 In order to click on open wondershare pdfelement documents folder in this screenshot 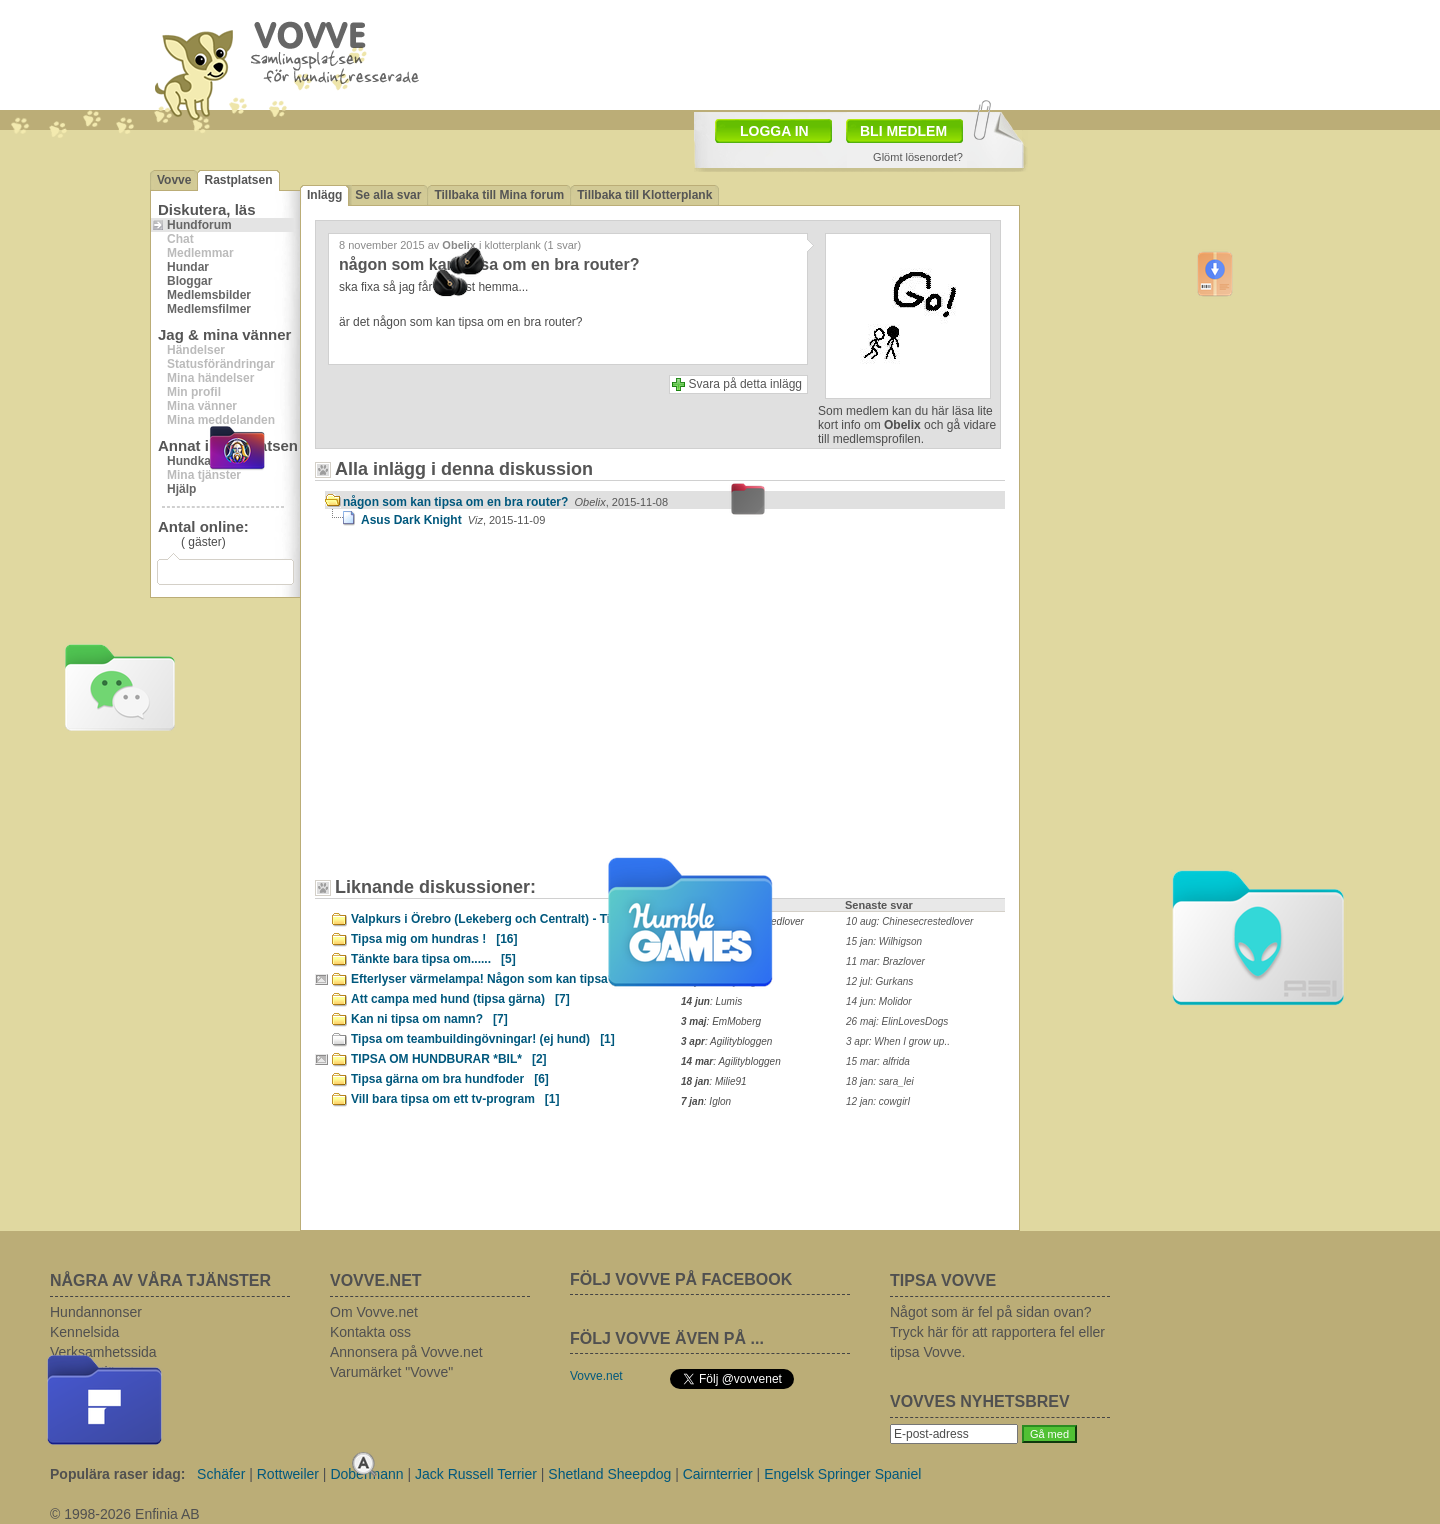, I will do `click(104, 1403)`.